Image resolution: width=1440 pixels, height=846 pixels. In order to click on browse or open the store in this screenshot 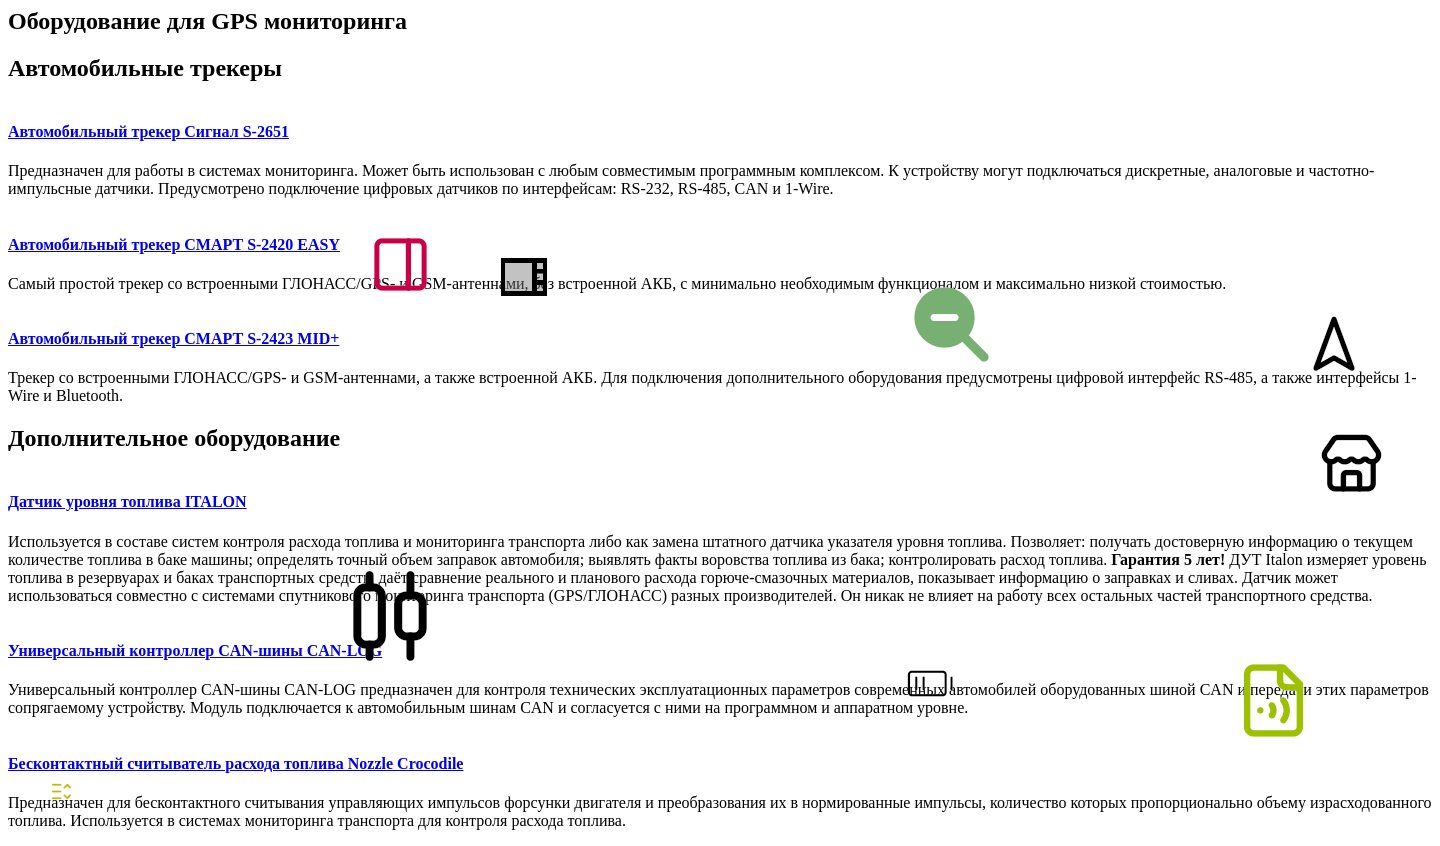, I will do `click(1351, 464)`.